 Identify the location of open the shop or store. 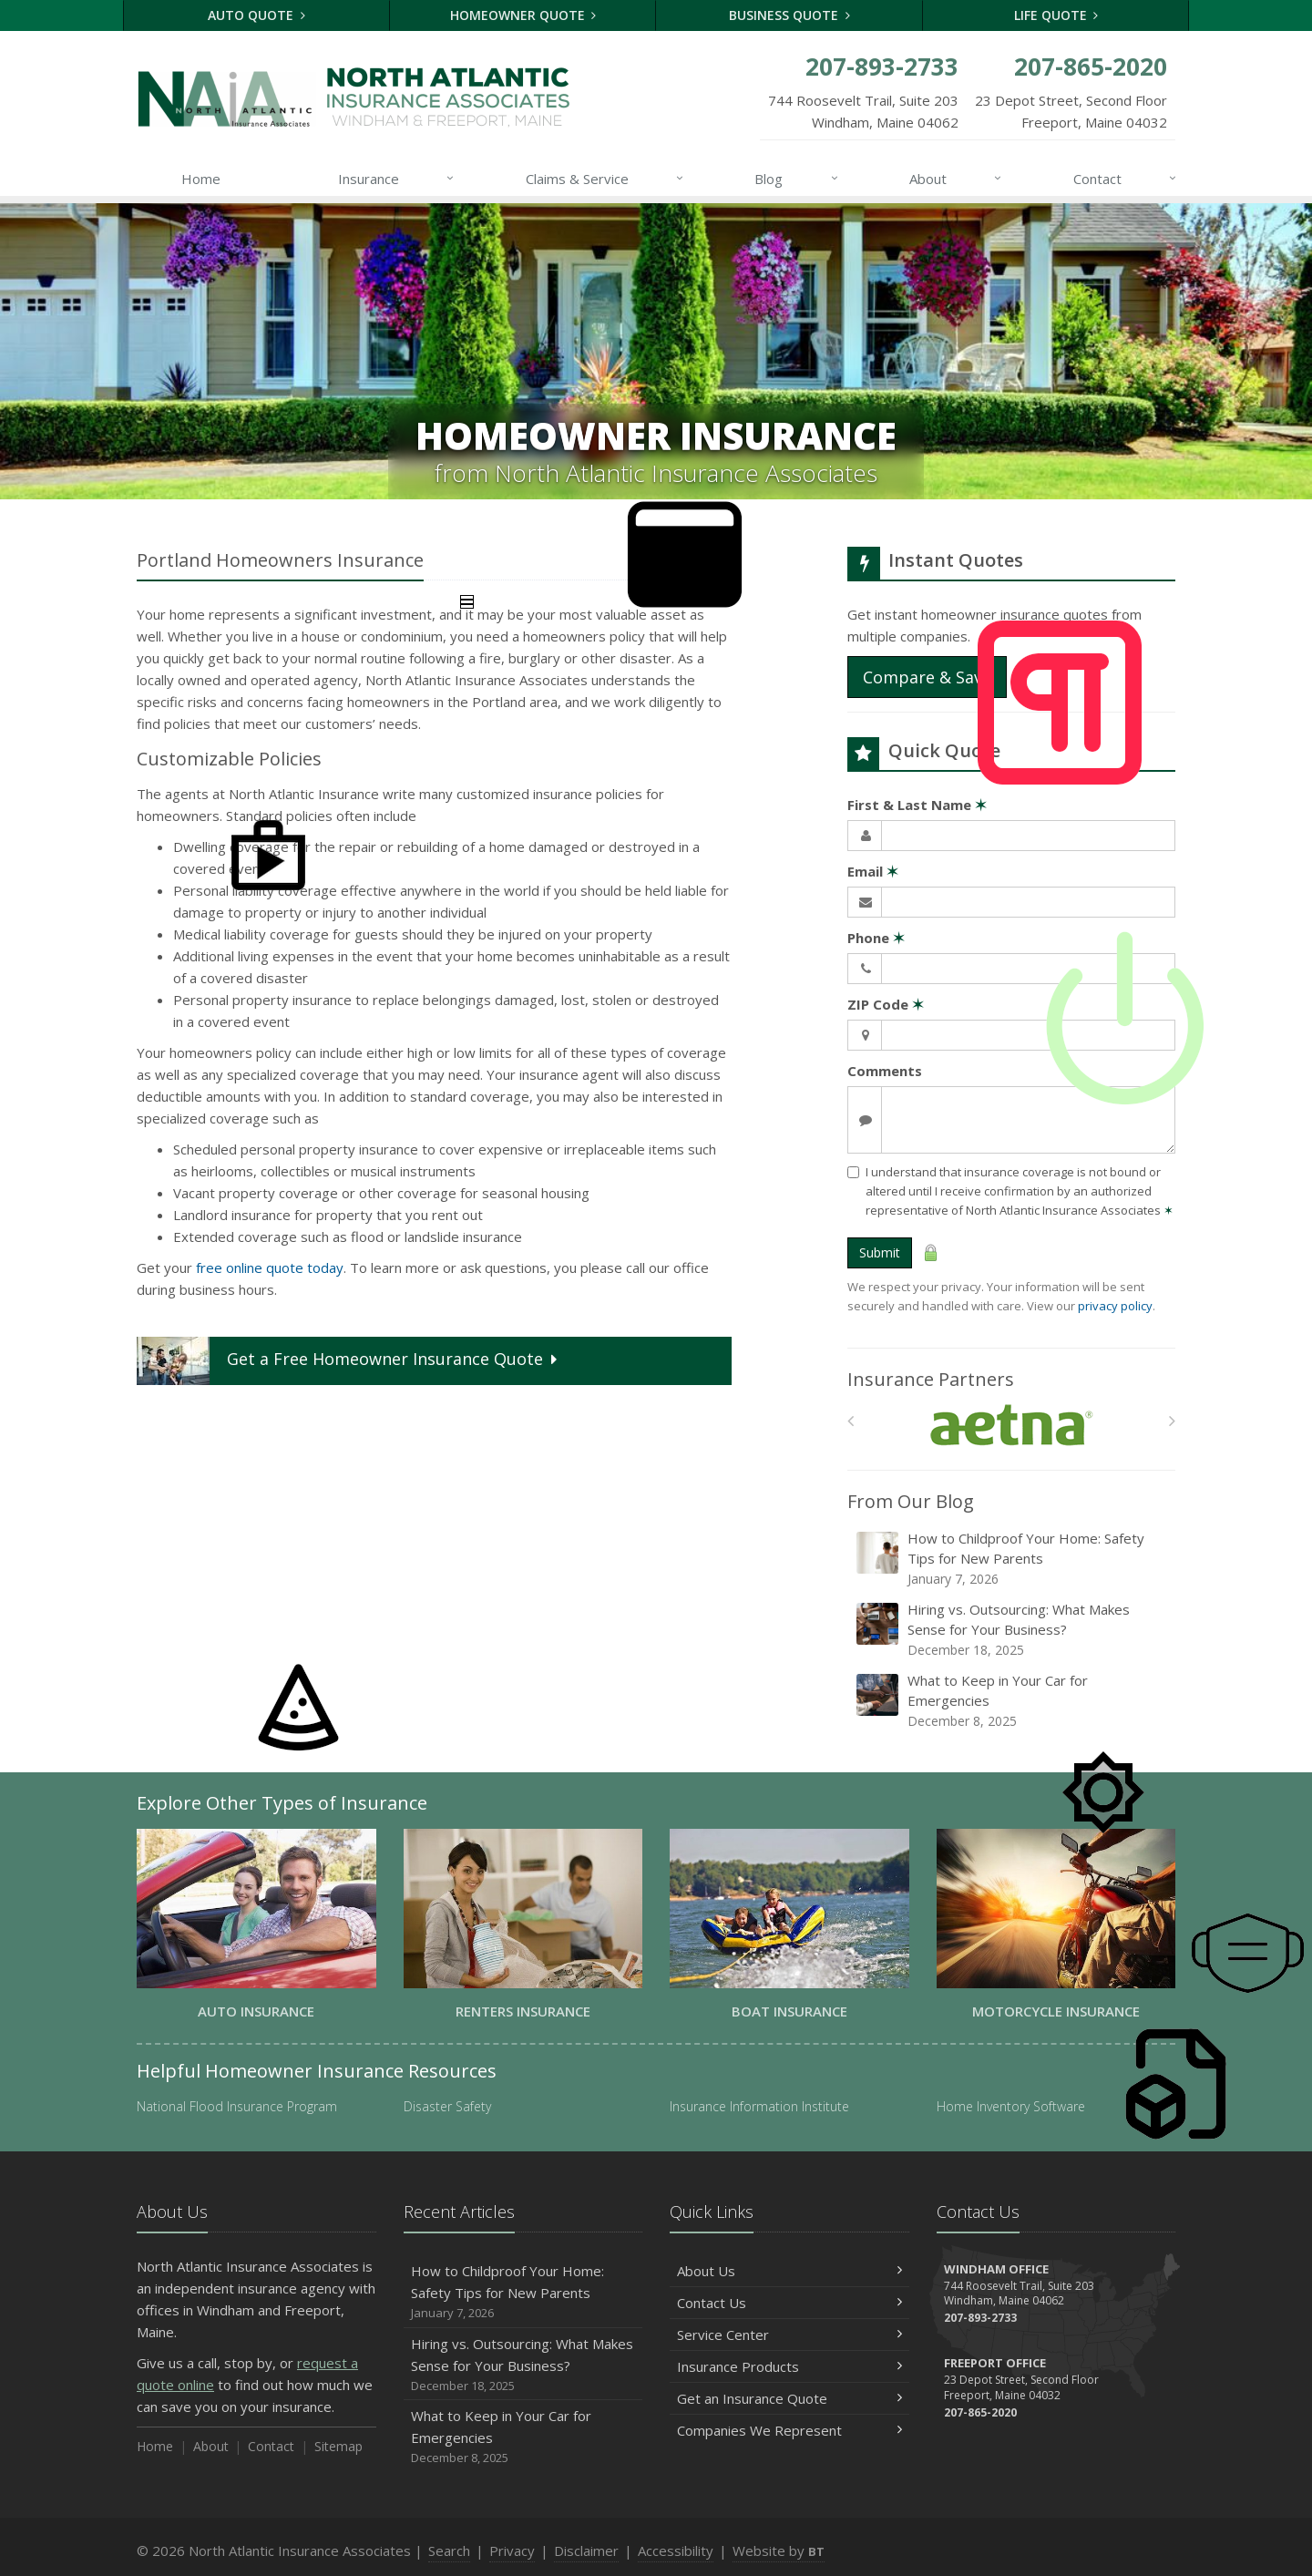
(268, 857).